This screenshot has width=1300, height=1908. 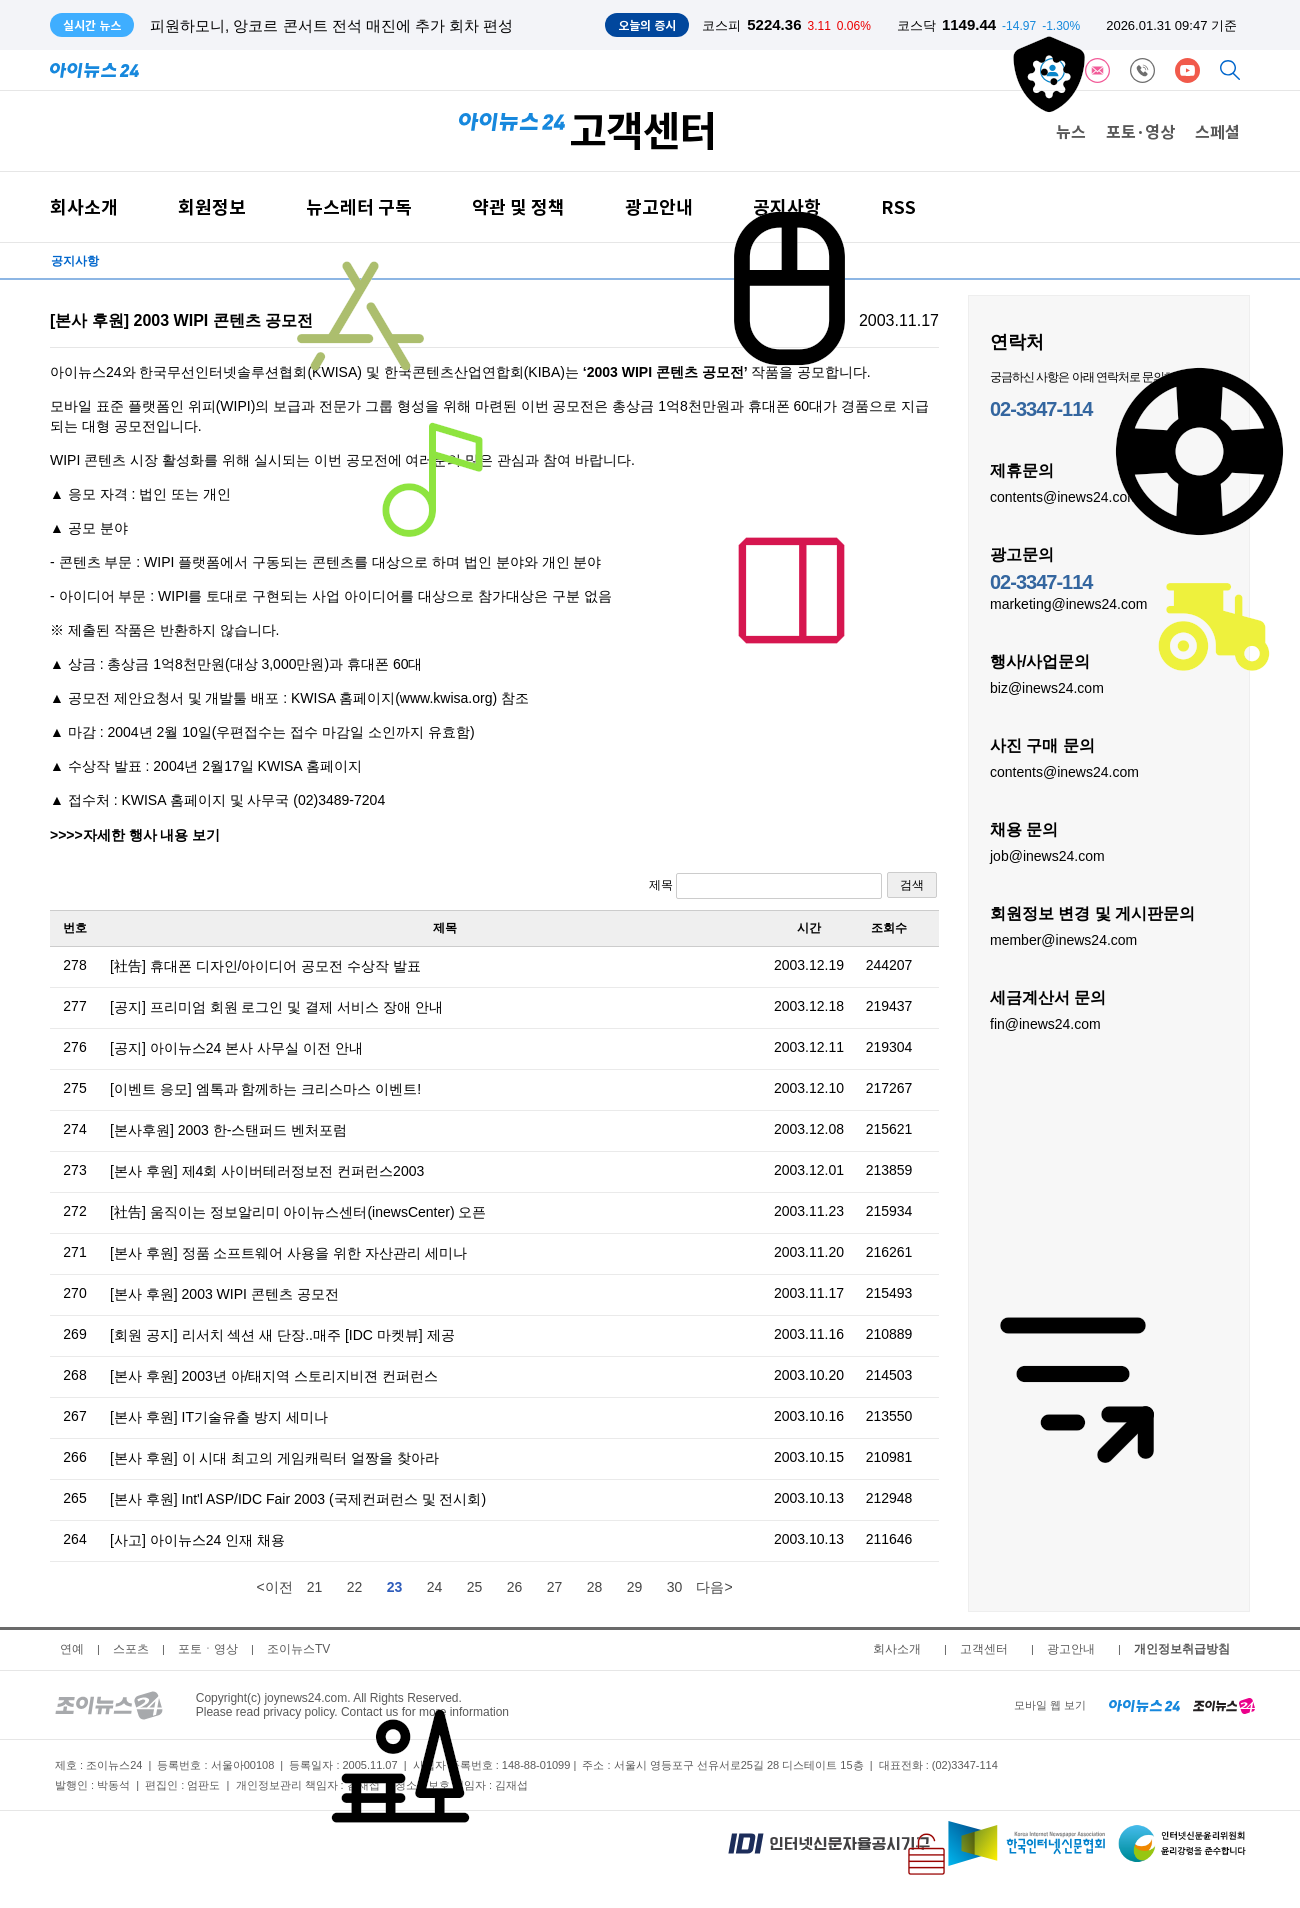 What do you see at coordinates (1073, 1374) in the screenshot?
I see `share current filter settings` at bounding box center [1073, 1374].